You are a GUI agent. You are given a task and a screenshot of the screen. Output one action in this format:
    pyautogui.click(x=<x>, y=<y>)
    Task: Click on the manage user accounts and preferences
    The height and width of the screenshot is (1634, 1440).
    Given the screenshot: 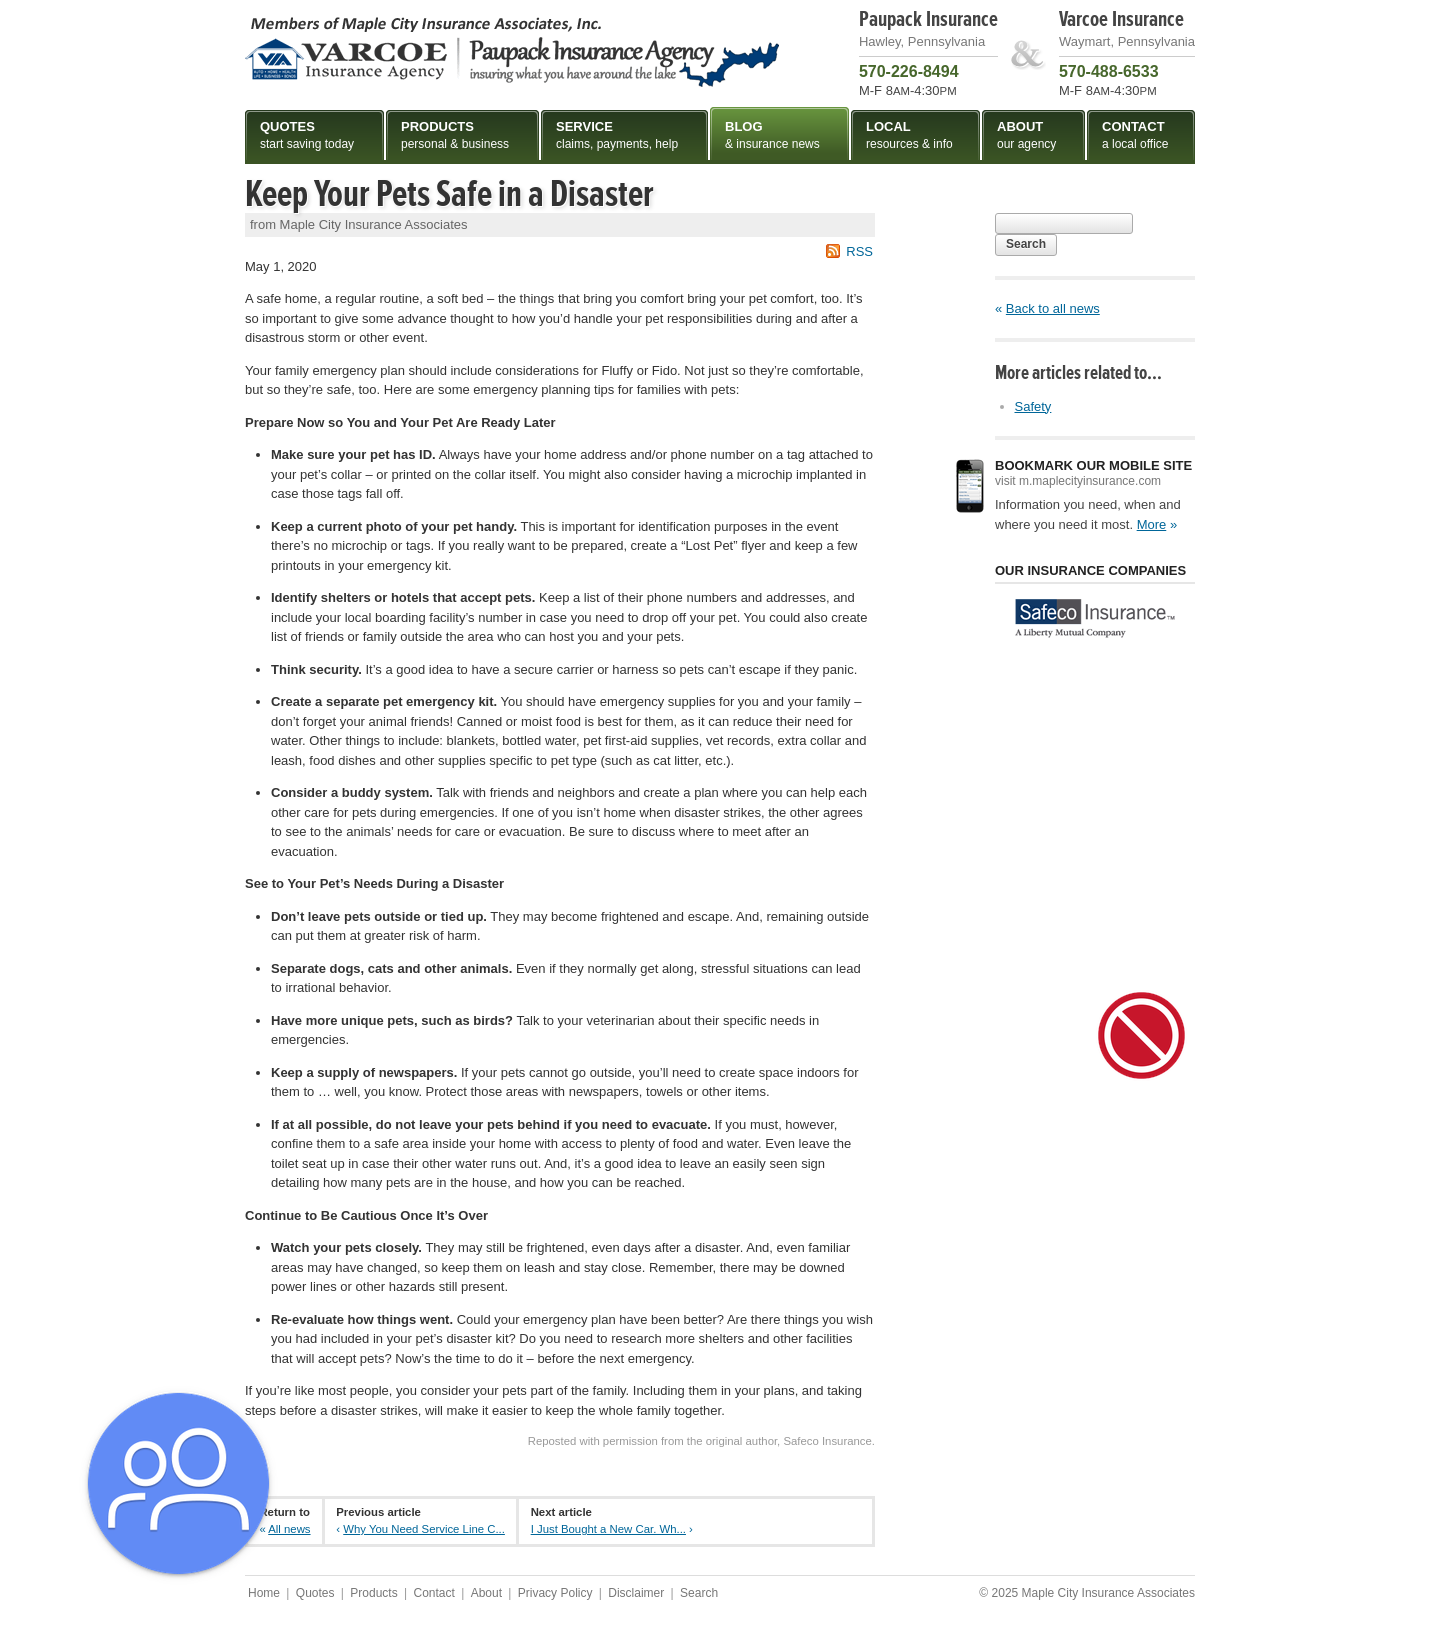 What is the action you would take?
    pyautogui.click(x=178, y=1483)
    